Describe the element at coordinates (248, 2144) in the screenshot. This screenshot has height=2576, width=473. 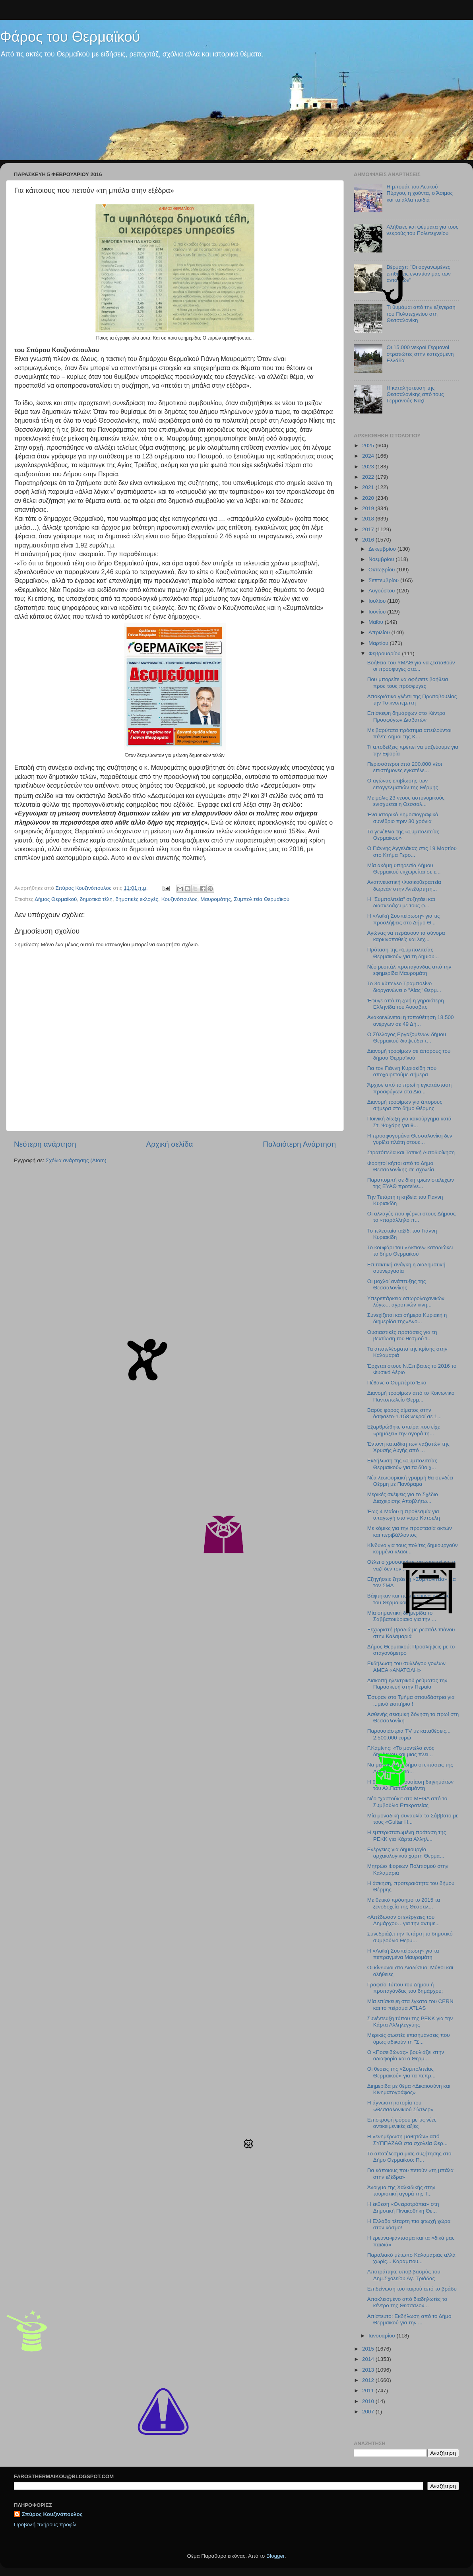
I see `open settings or configuration menu` at that location.